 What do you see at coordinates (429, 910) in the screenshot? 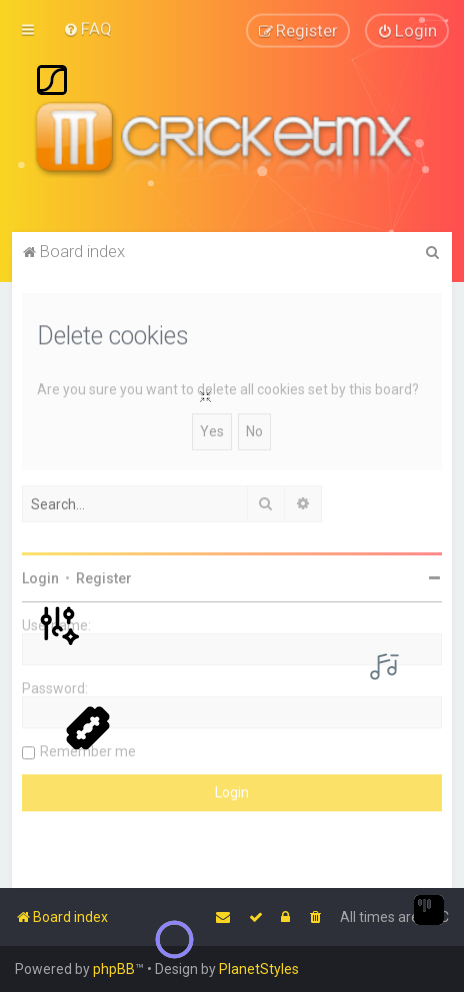
I see `align content to the top-left corner` at bounding box center [429, 910].